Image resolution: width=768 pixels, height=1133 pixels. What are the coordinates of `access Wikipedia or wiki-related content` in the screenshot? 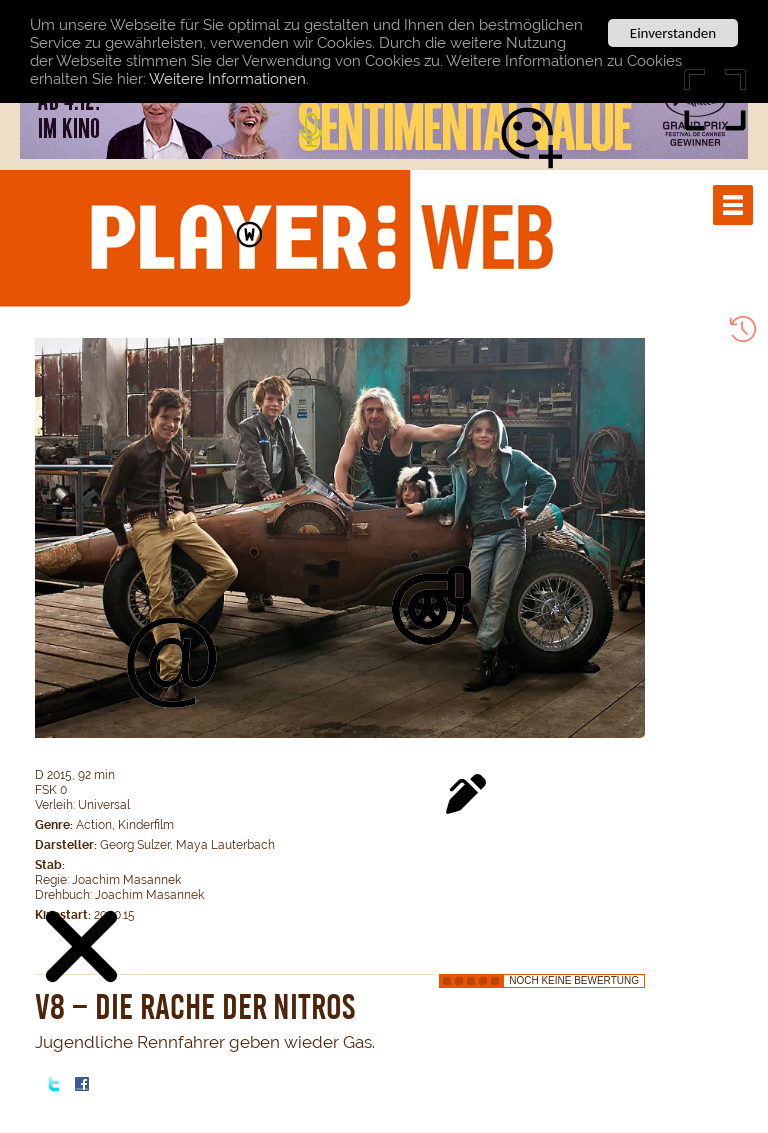 It's located at (249, 234).